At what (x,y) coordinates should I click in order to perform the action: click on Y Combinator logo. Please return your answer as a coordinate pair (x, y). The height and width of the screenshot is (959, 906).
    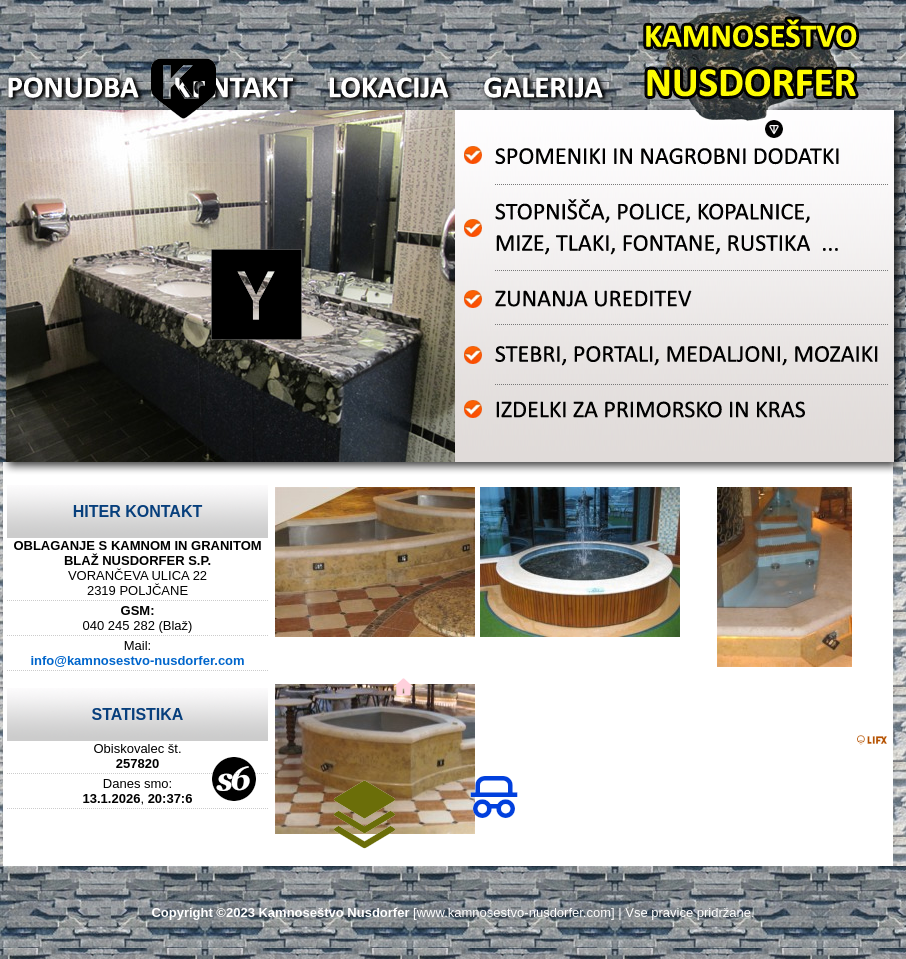
    Looking at the image, I should click on (256, 294).